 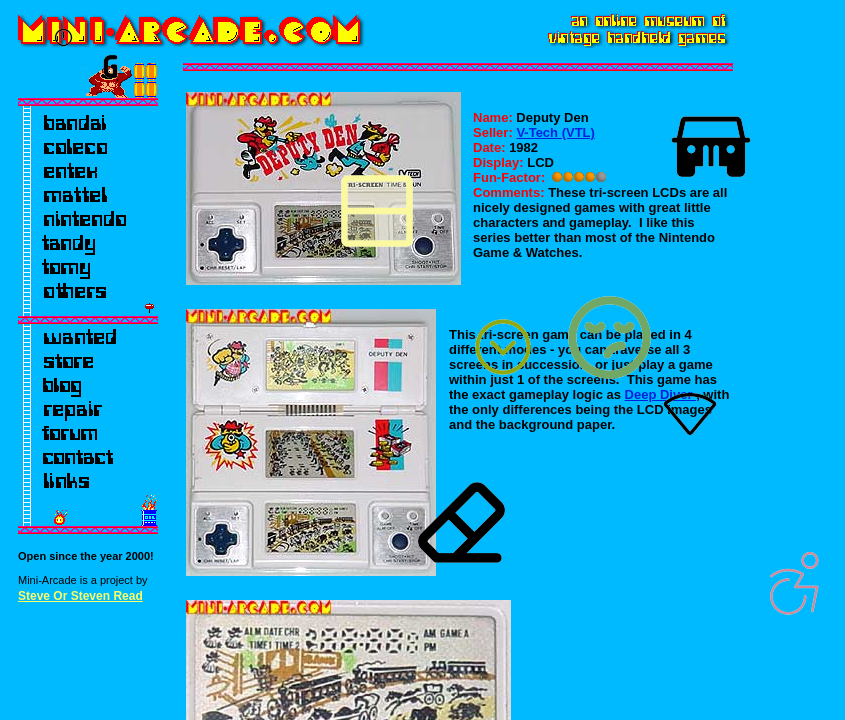 I want to click on no wifi connection available, so click(x=690, y=414).